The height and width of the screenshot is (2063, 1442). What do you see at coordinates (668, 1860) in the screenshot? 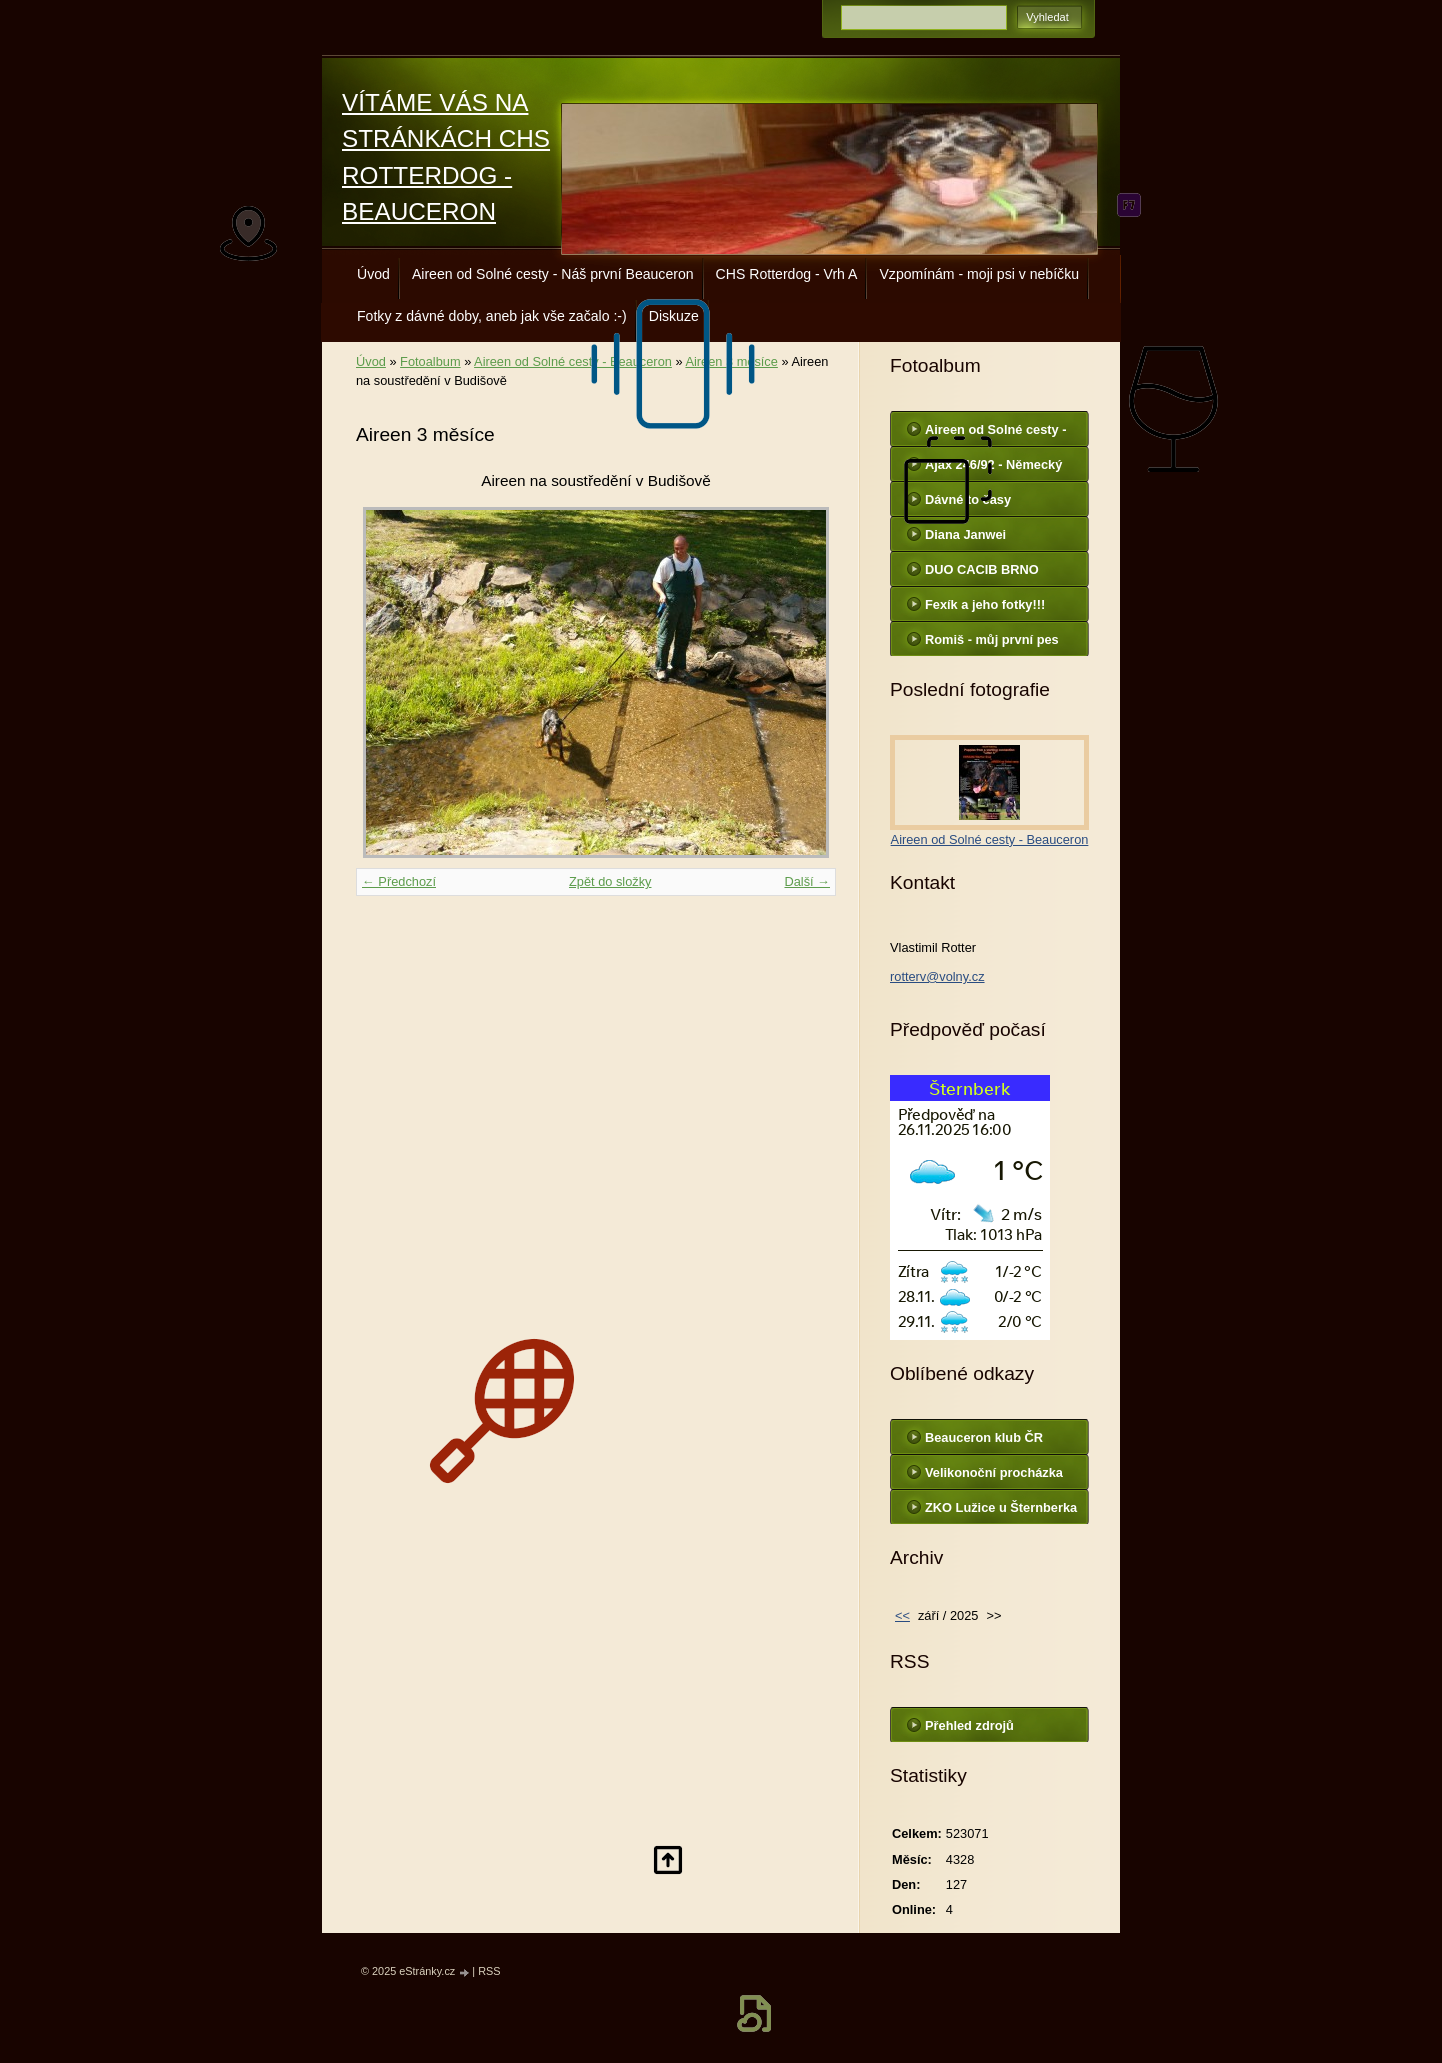
I see `upload a file or document` at bounding box center [668, 1860].